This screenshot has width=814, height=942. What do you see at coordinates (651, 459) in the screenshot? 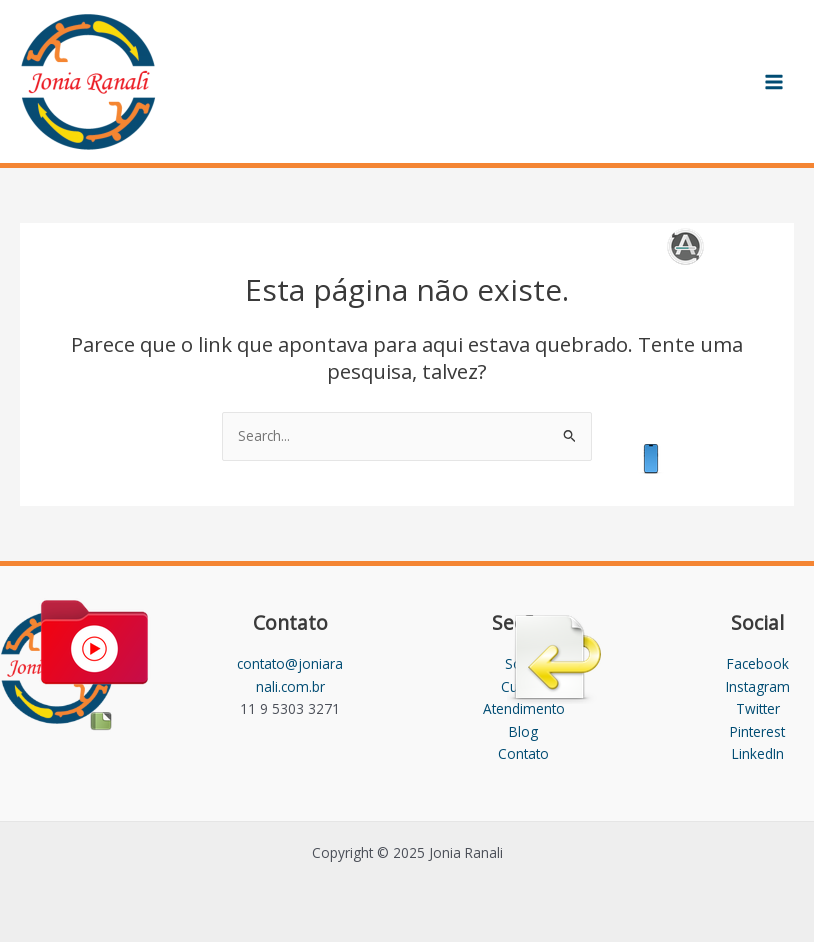
I see `iPhone 15 Pro device icon` at bounding box center [651, 459].